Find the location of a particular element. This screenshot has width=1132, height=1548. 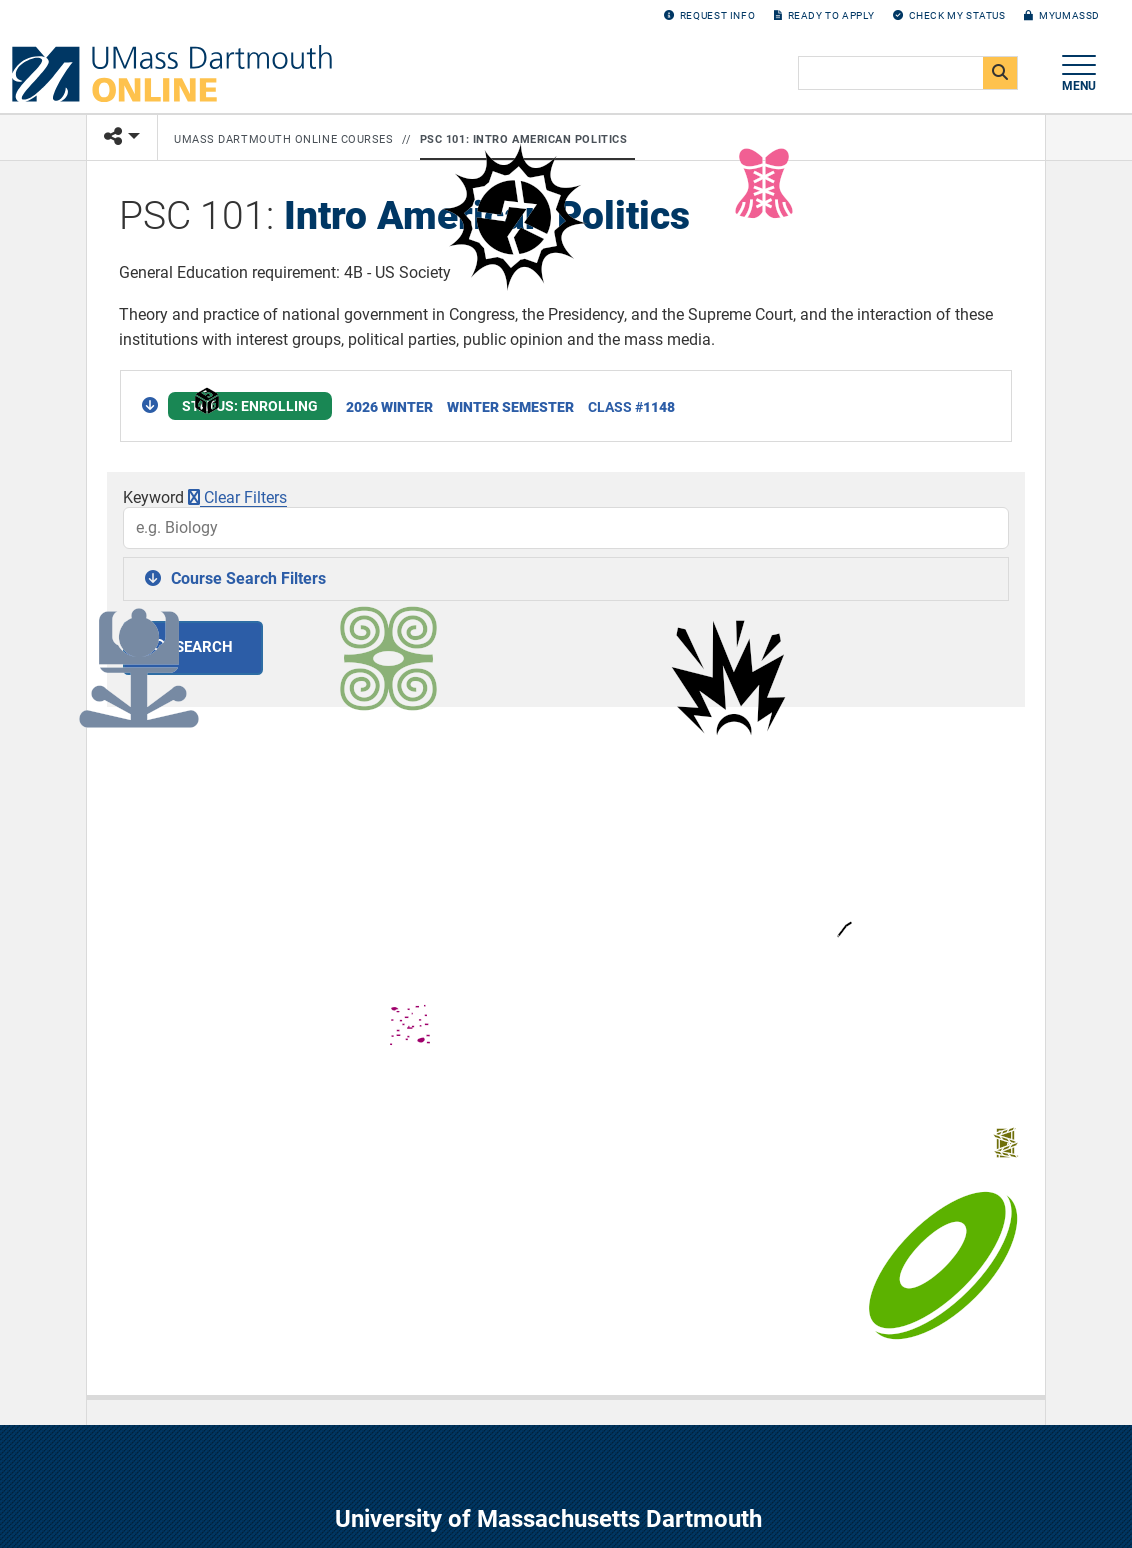

select a path or route tile in a game is located at coordinates (410, 1025).